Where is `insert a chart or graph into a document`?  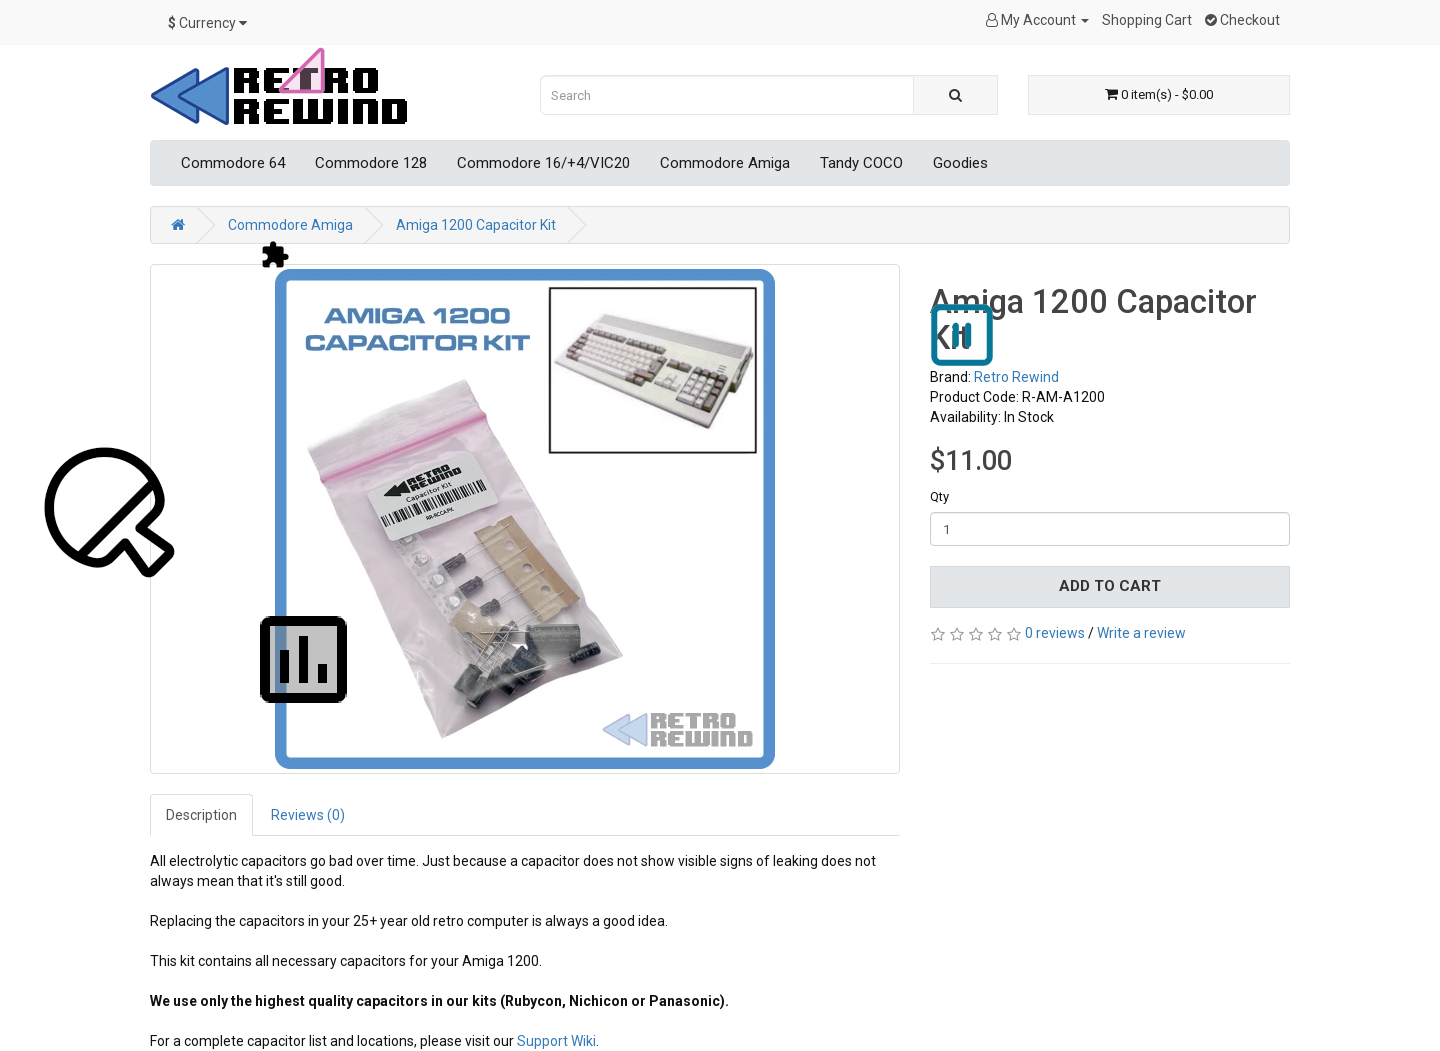 insert a chart or graph into a document is located at coordinates (303, 659).